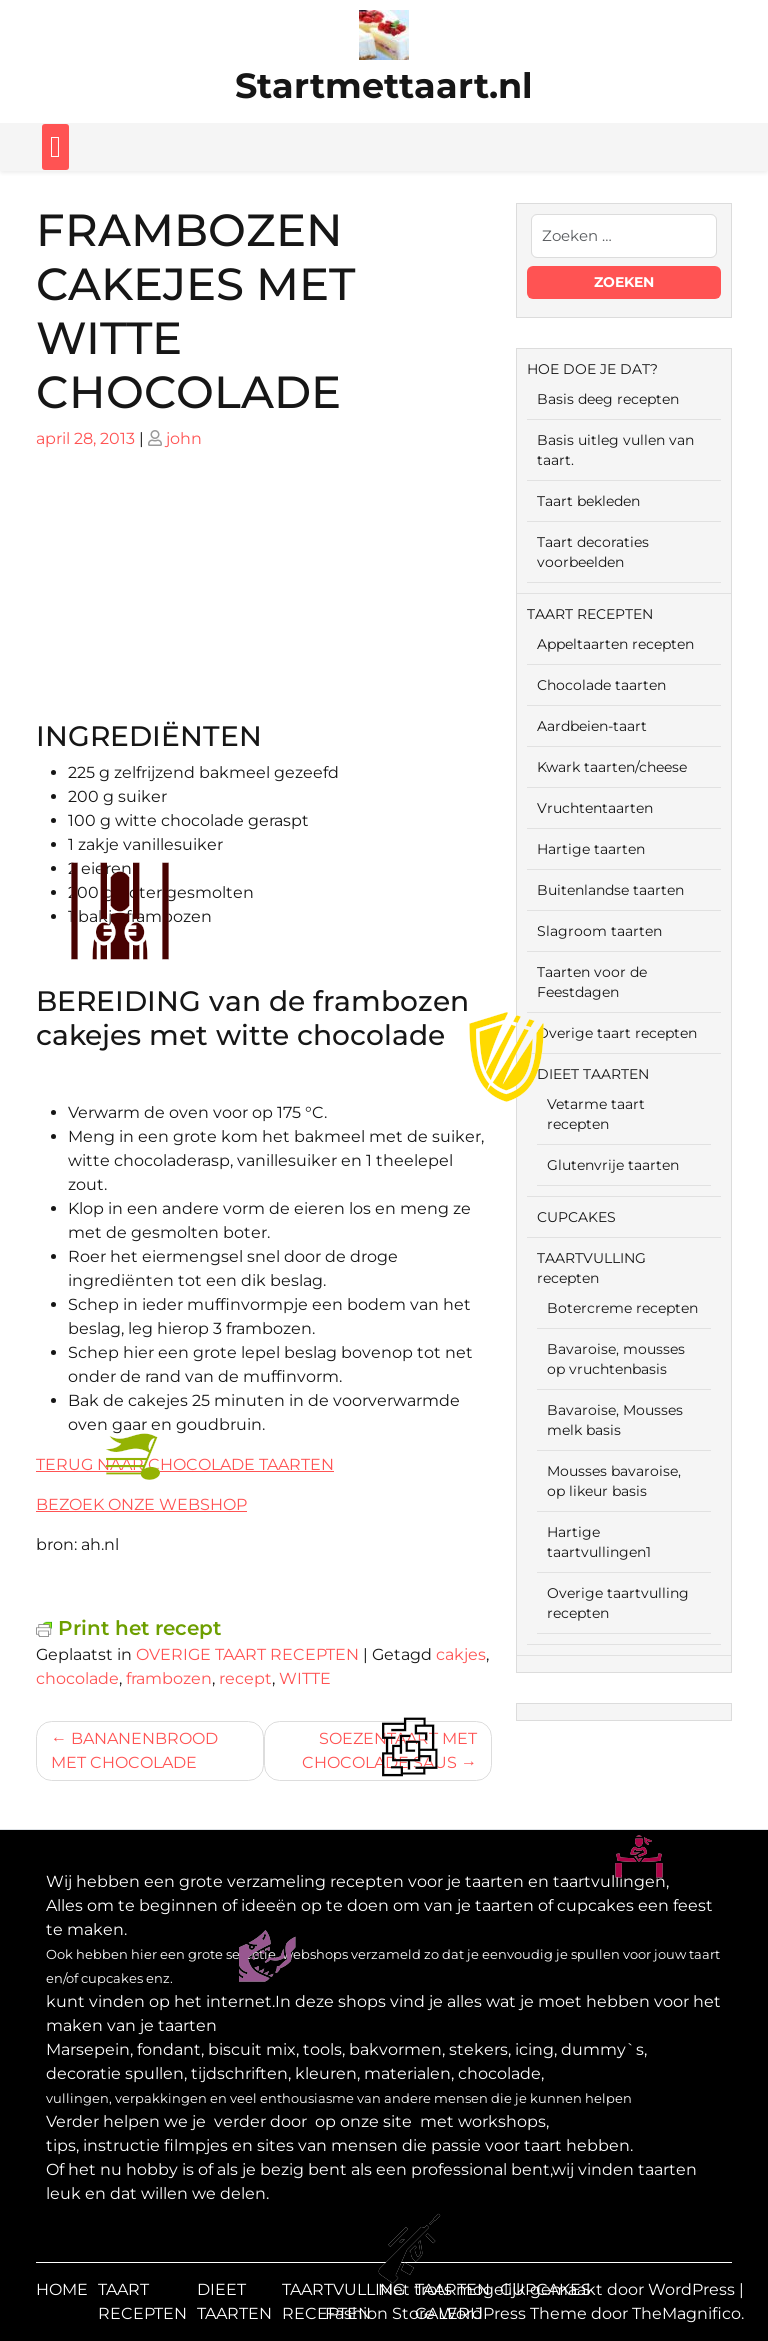 The height and width of the screenshot is (2341, 768). I want to click on access puzzle or maze game, so click(409, 1747).